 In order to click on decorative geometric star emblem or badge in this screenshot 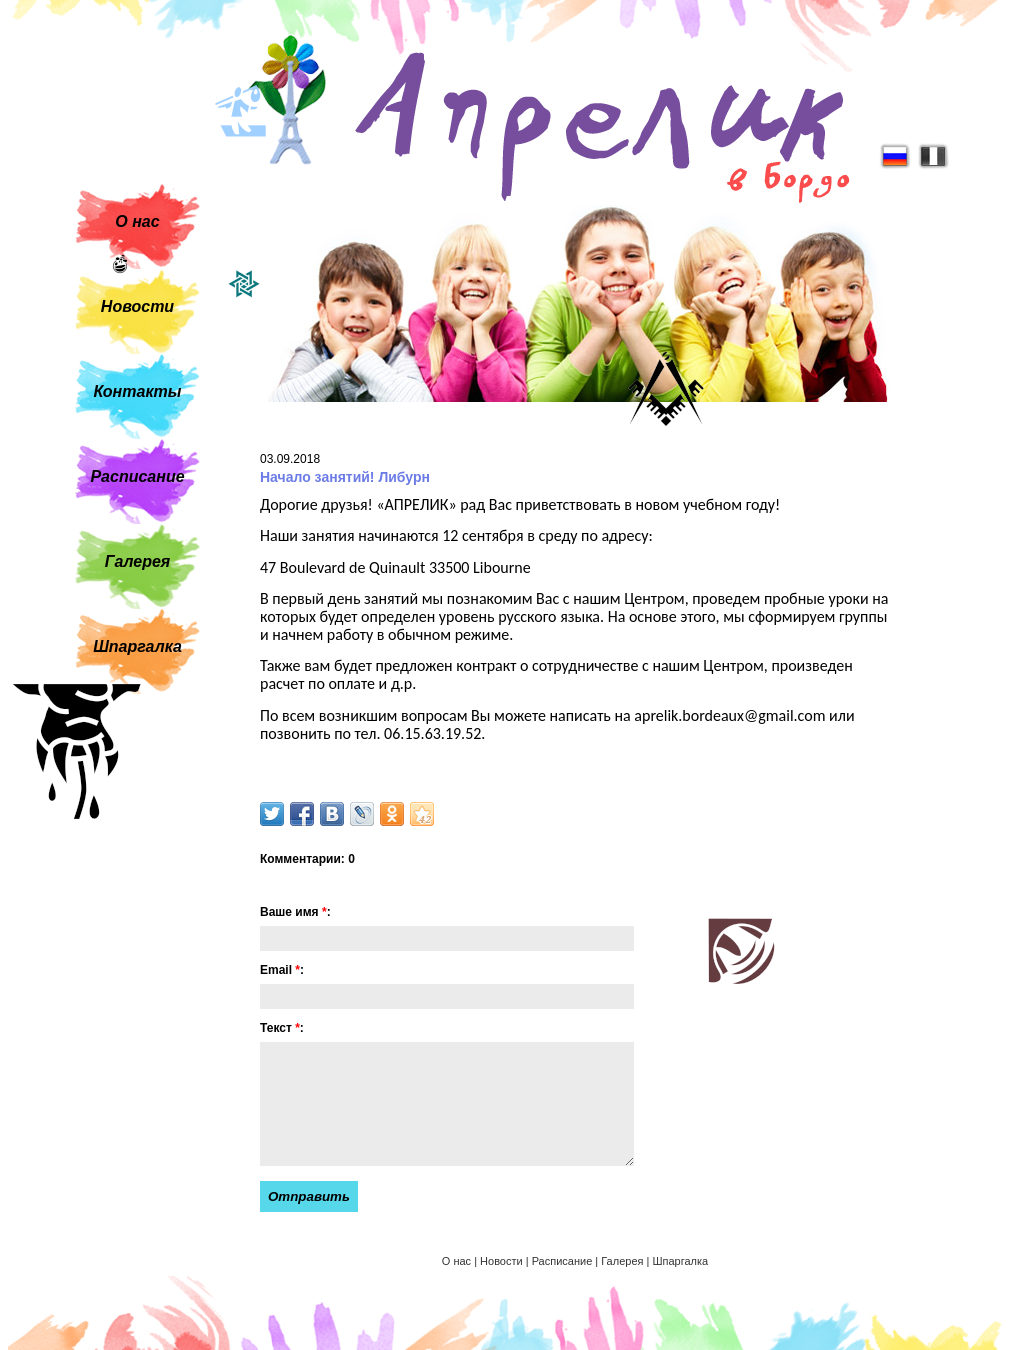, I will do `click(244, 284)`.